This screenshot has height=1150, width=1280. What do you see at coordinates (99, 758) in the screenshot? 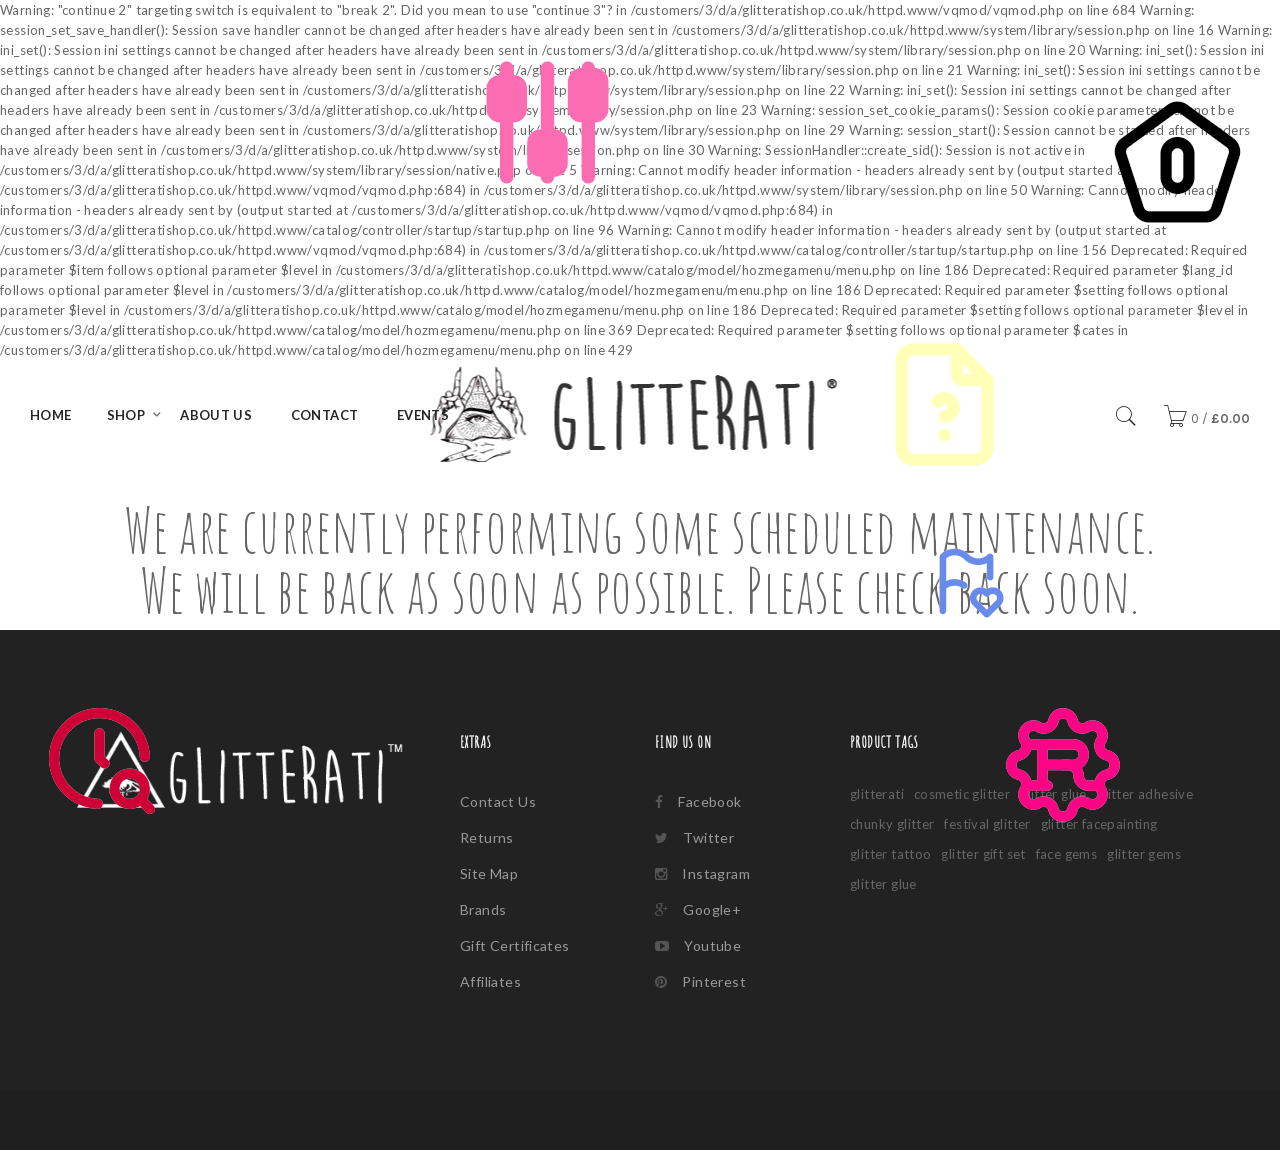
I see `search through time history or logs` at bounding box center [99, 758].